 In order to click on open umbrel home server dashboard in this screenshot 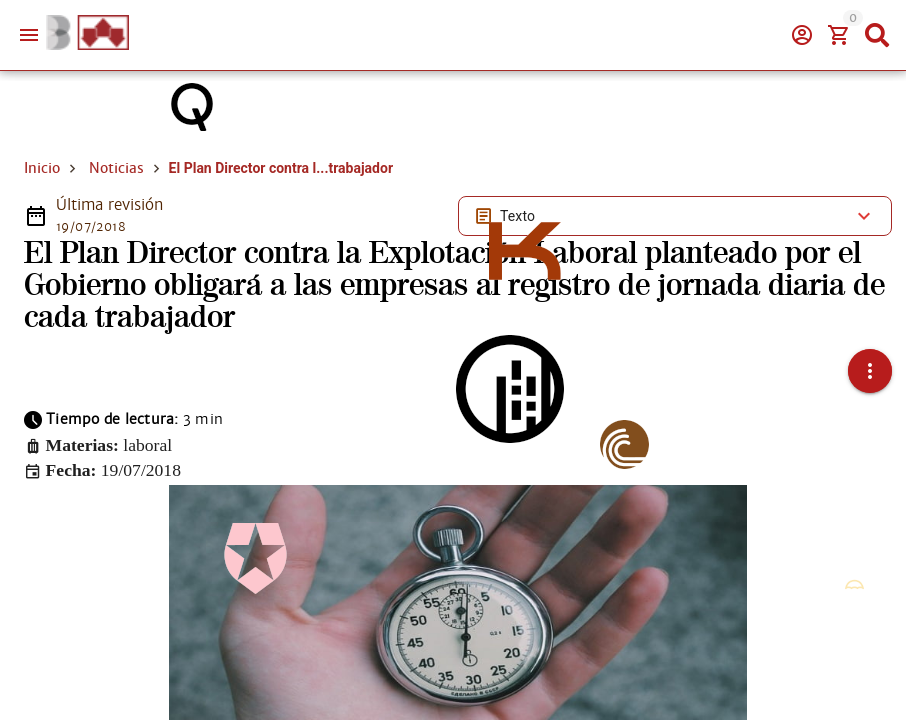, I will do `click(854, 584)`.